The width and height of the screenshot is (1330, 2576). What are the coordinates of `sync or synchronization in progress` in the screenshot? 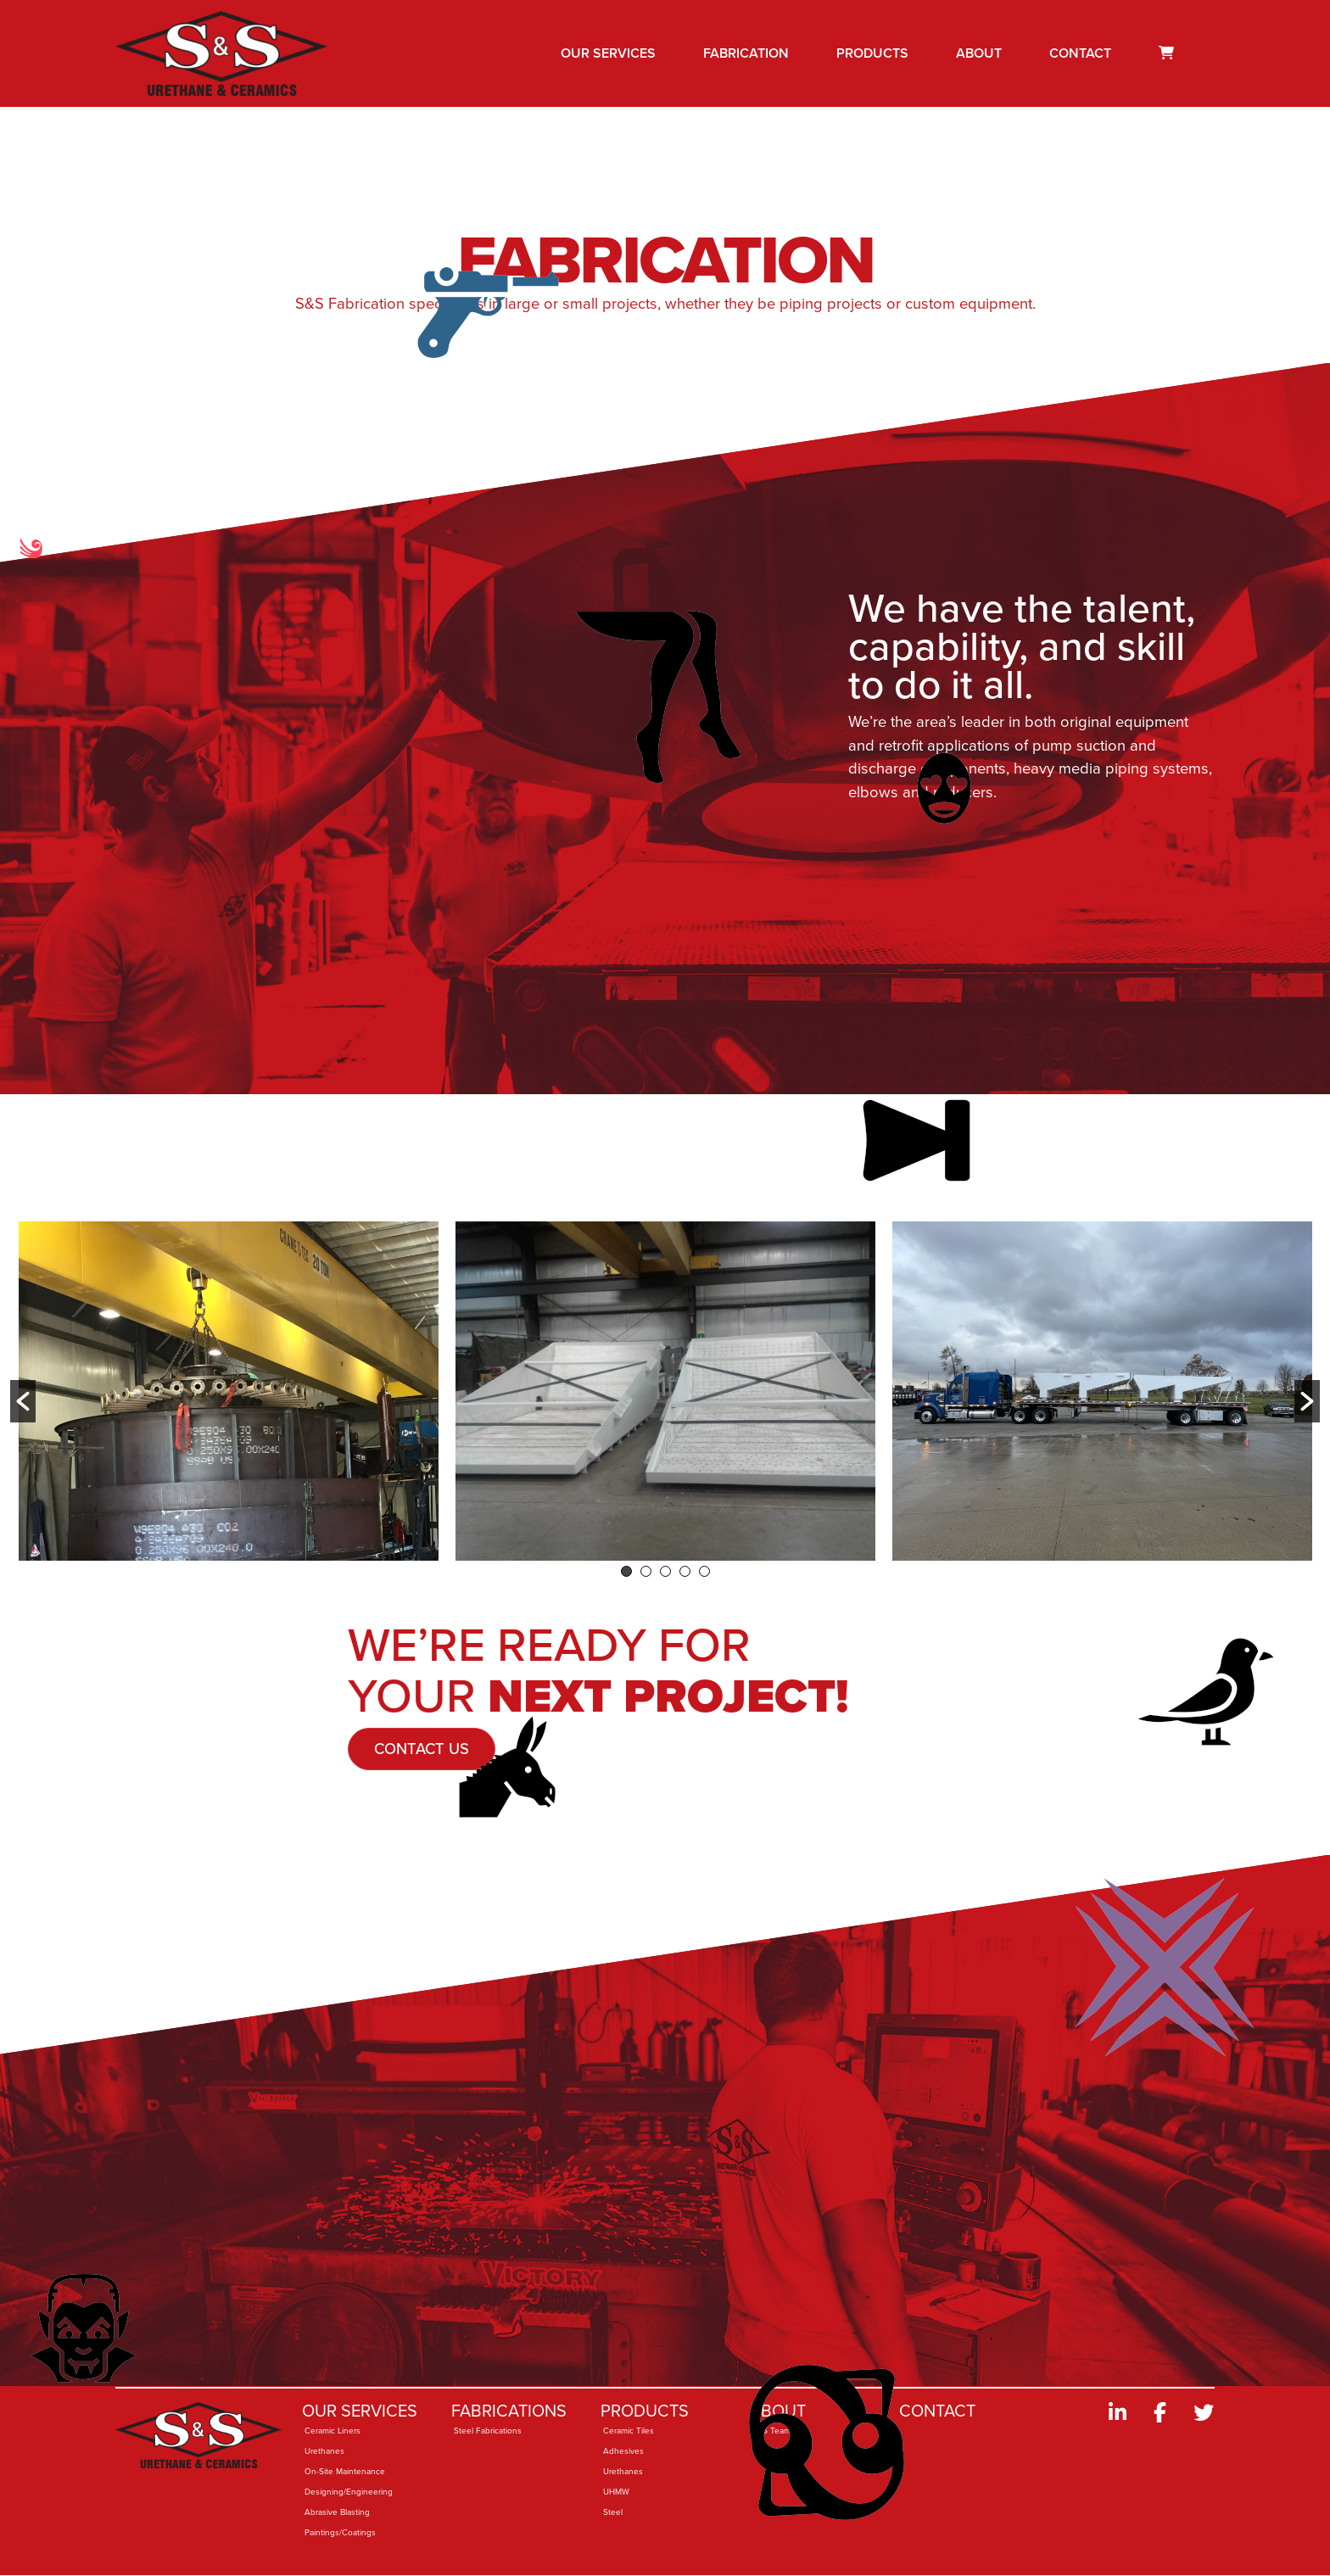 It's located at (826, 2442).